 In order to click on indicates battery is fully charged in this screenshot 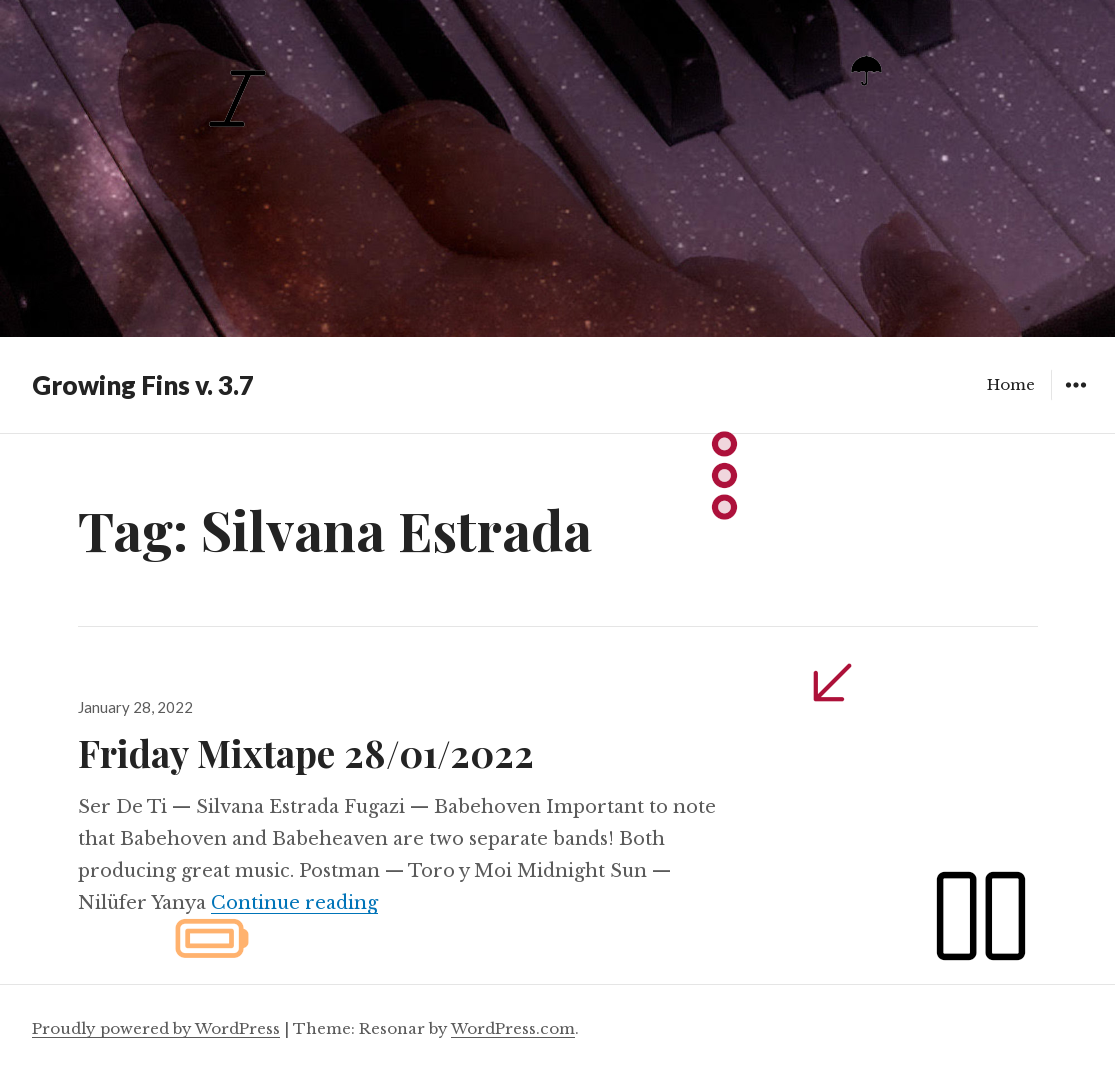, I will do `click(212, 936)`.